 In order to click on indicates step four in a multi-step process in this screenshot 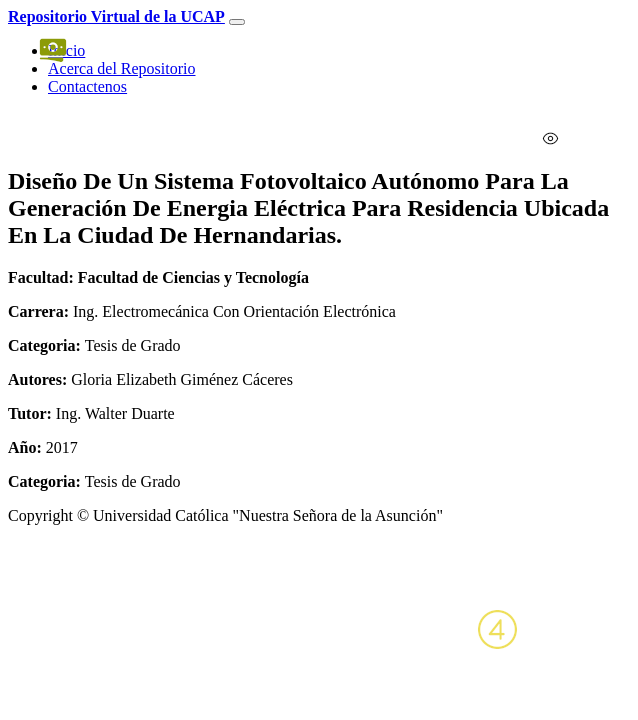, I will do `click(497, 629)`.